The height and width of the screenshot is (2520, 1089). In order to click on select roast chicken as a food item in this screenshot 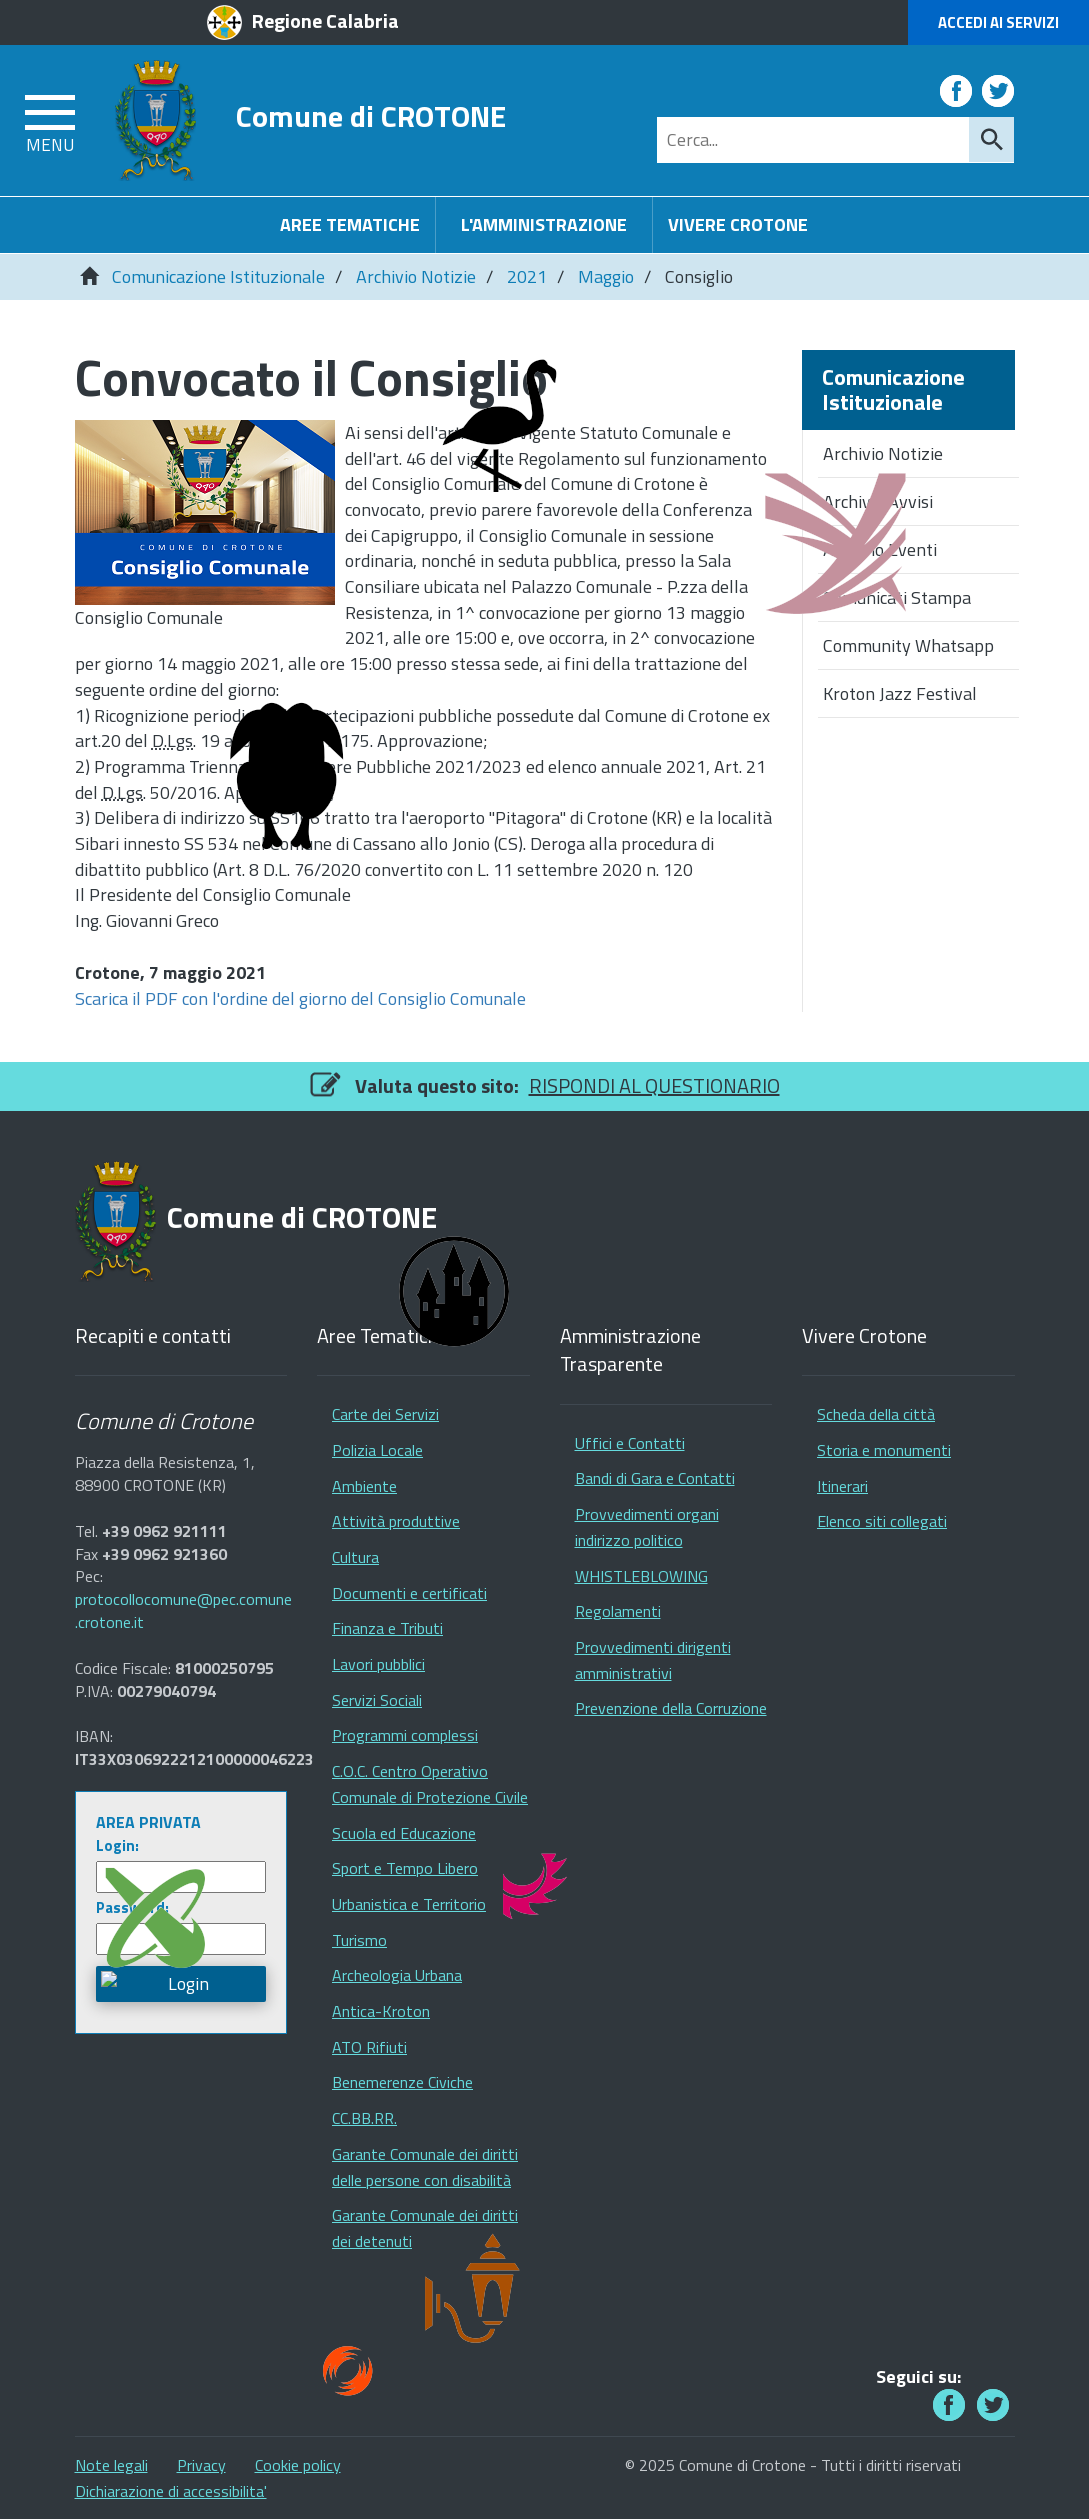, I will do `click(288, 775)`.